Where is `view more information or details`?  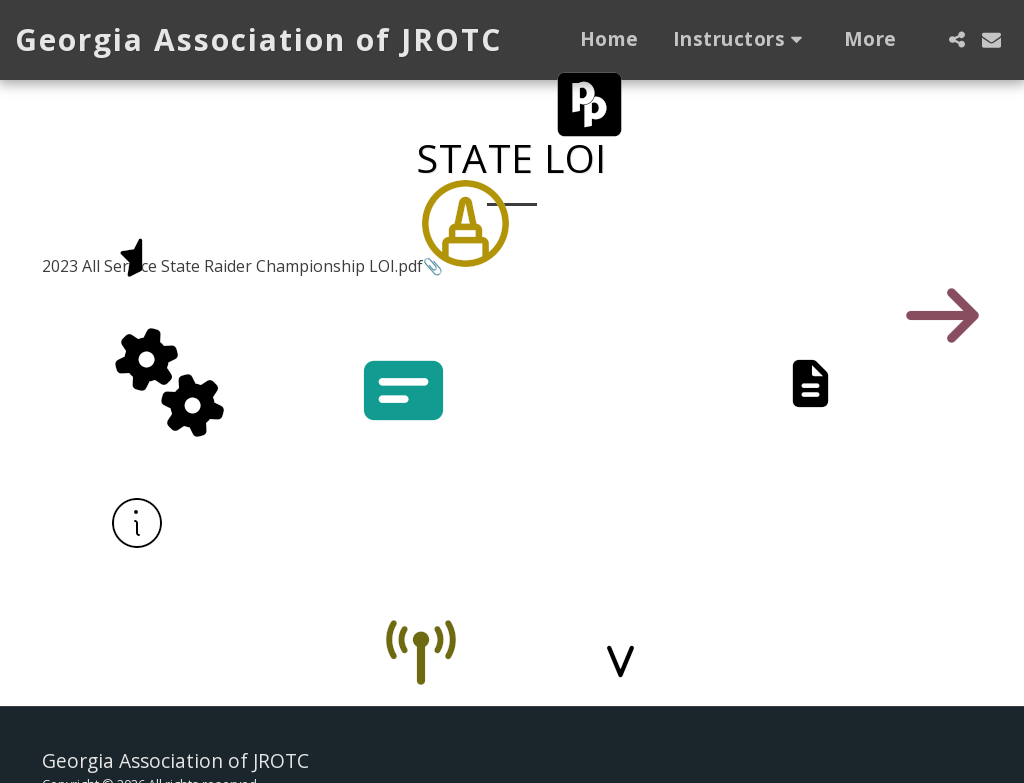
view more information or details is located at coordinates (137, 523).